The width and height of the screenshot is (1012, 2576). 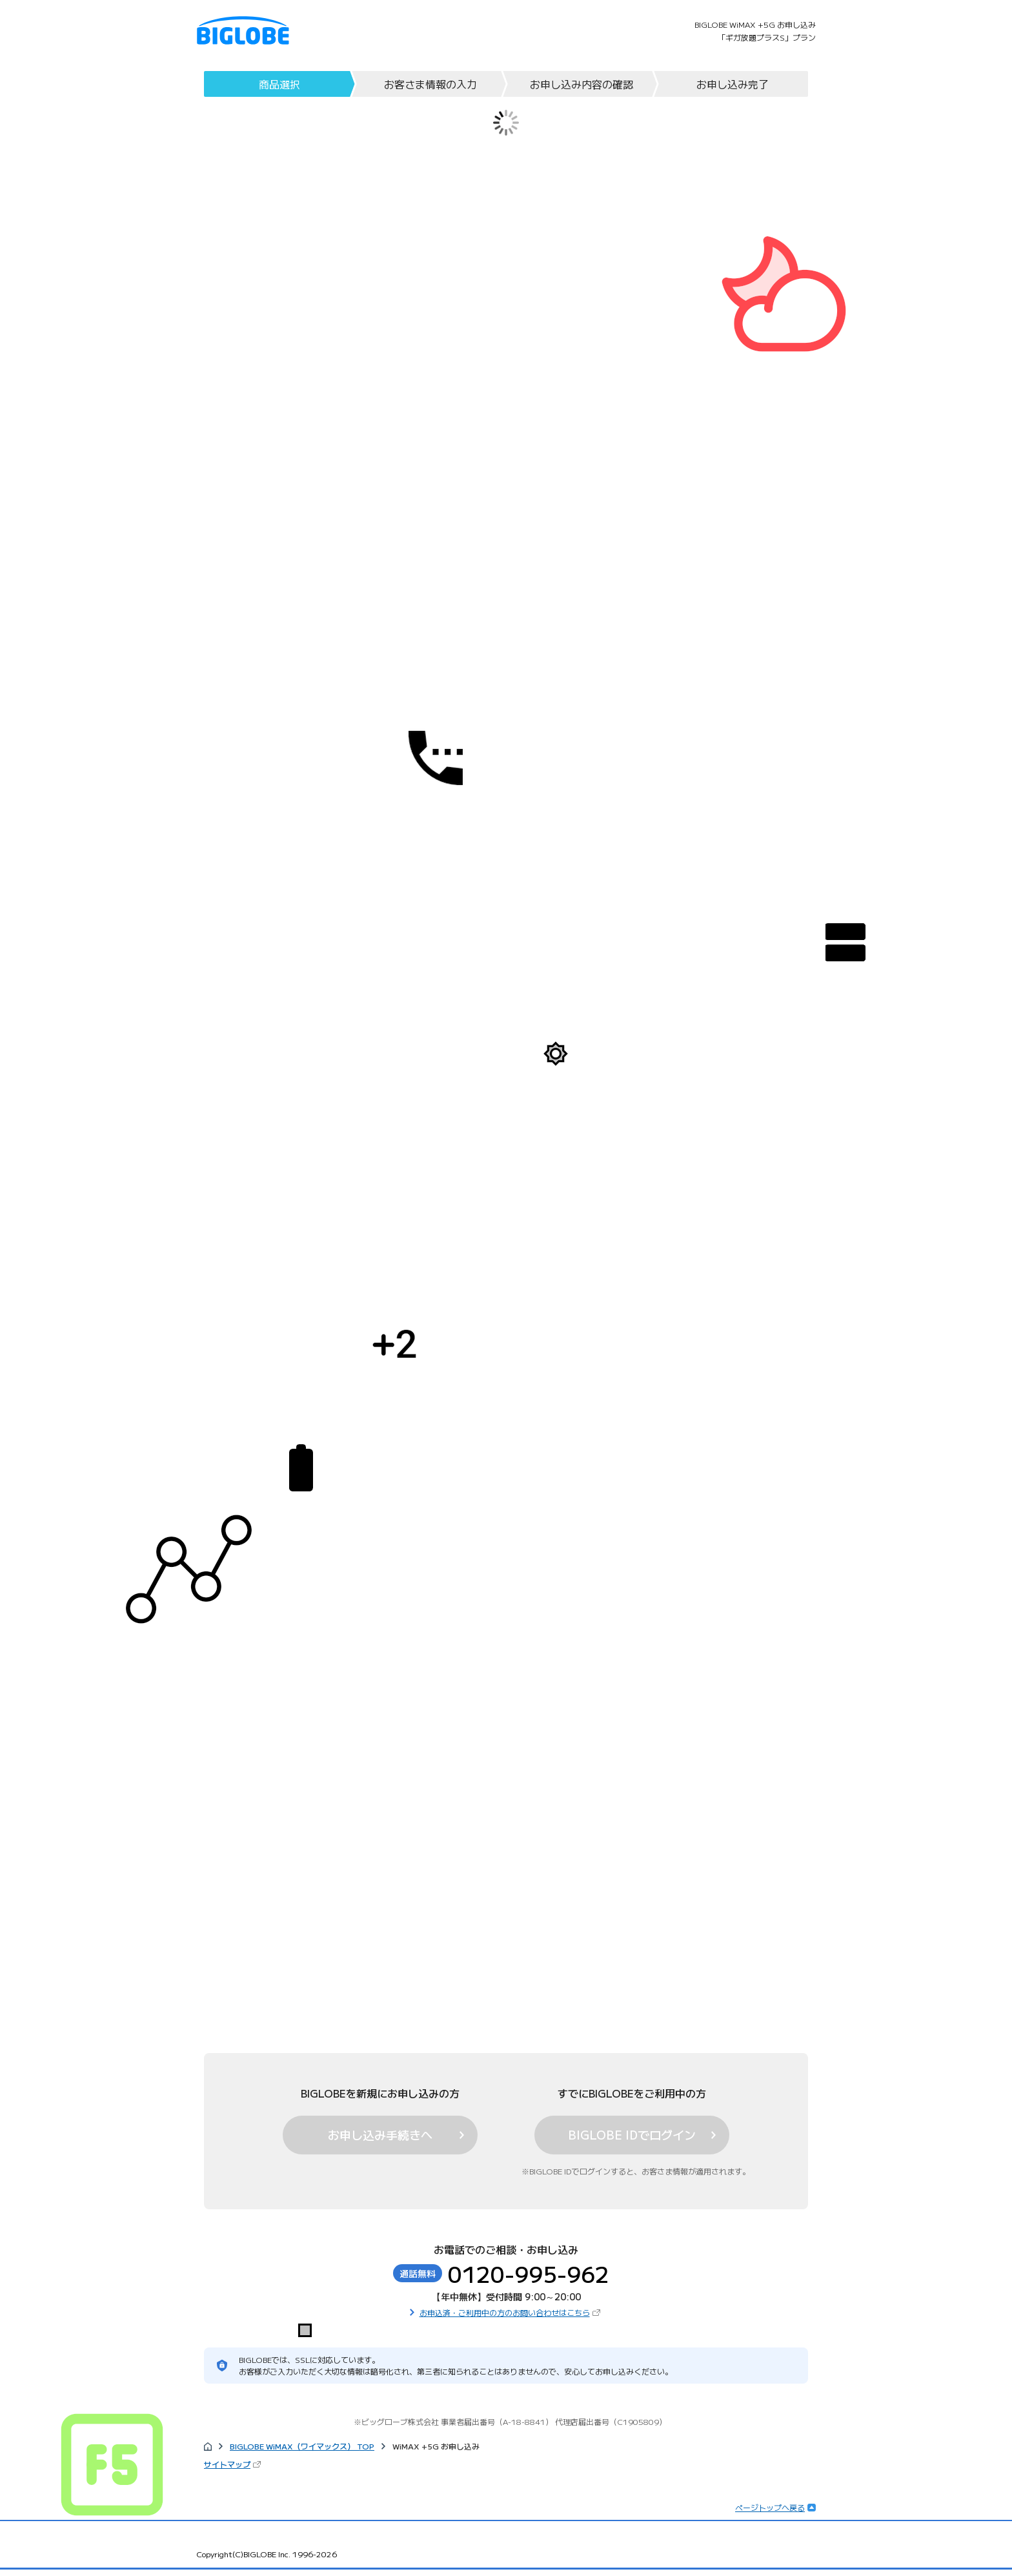 What do you see at coordinates (394, 1345) in the screenshot?
I see `increase exposure by 2 stops` at bounding box center [394, 1345].